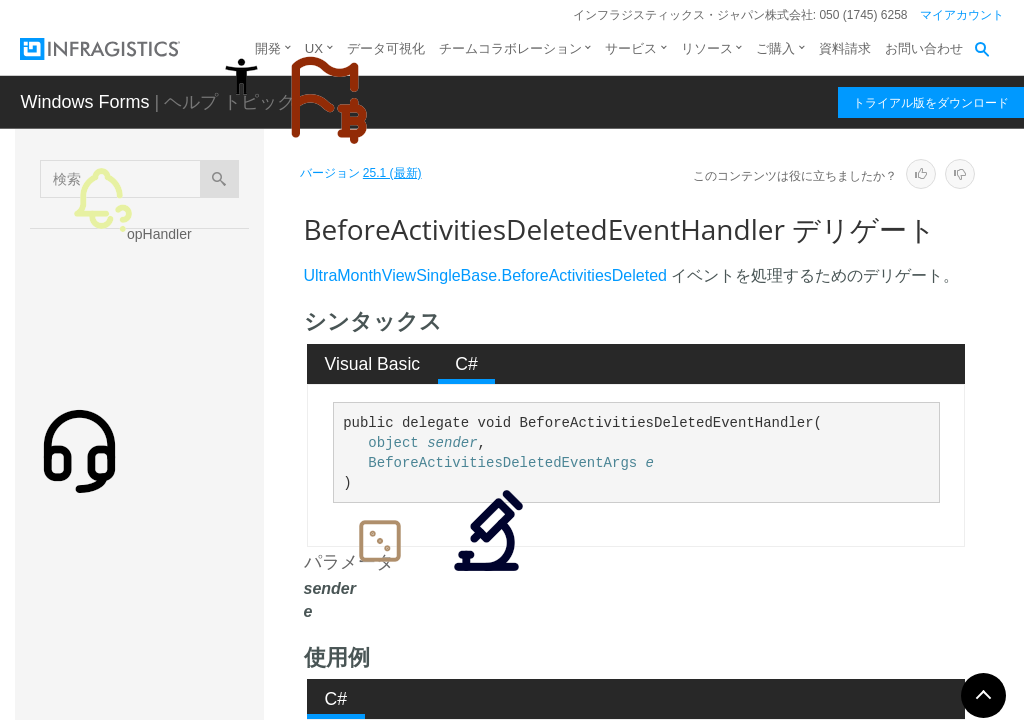  I want to click on flag or mark a bitcoin transaction, so click(325, 96).